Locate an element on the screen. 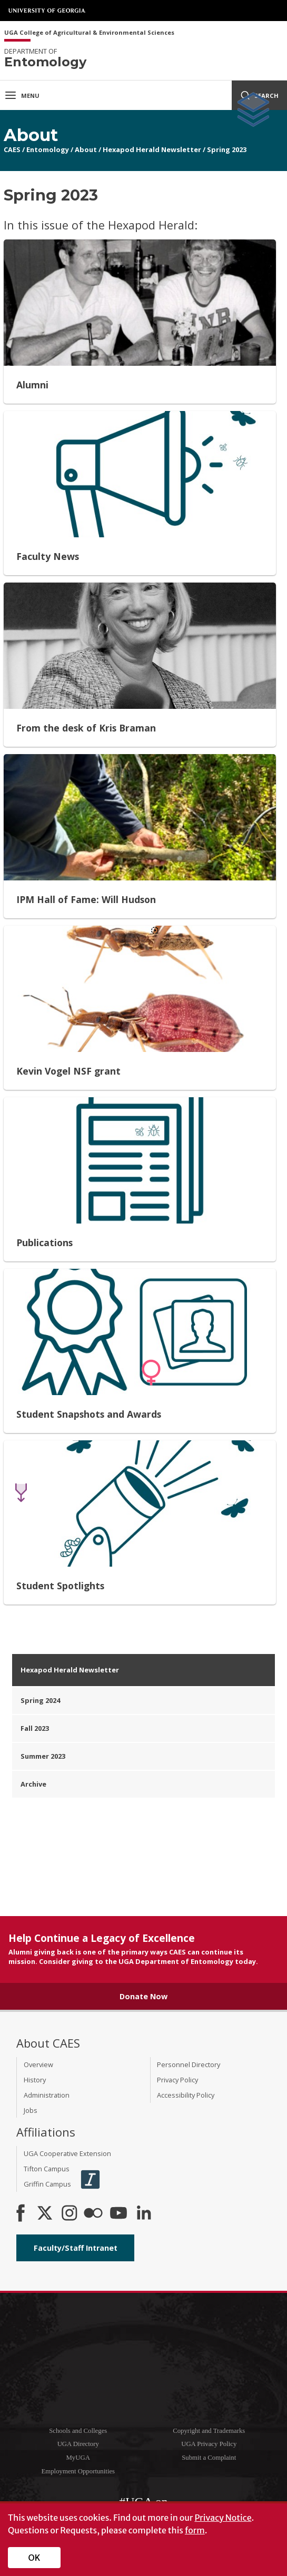 The height and width of the screenshot is (2576, 287). apply italic formatting to selected text is located at coordinates (90, 2179).